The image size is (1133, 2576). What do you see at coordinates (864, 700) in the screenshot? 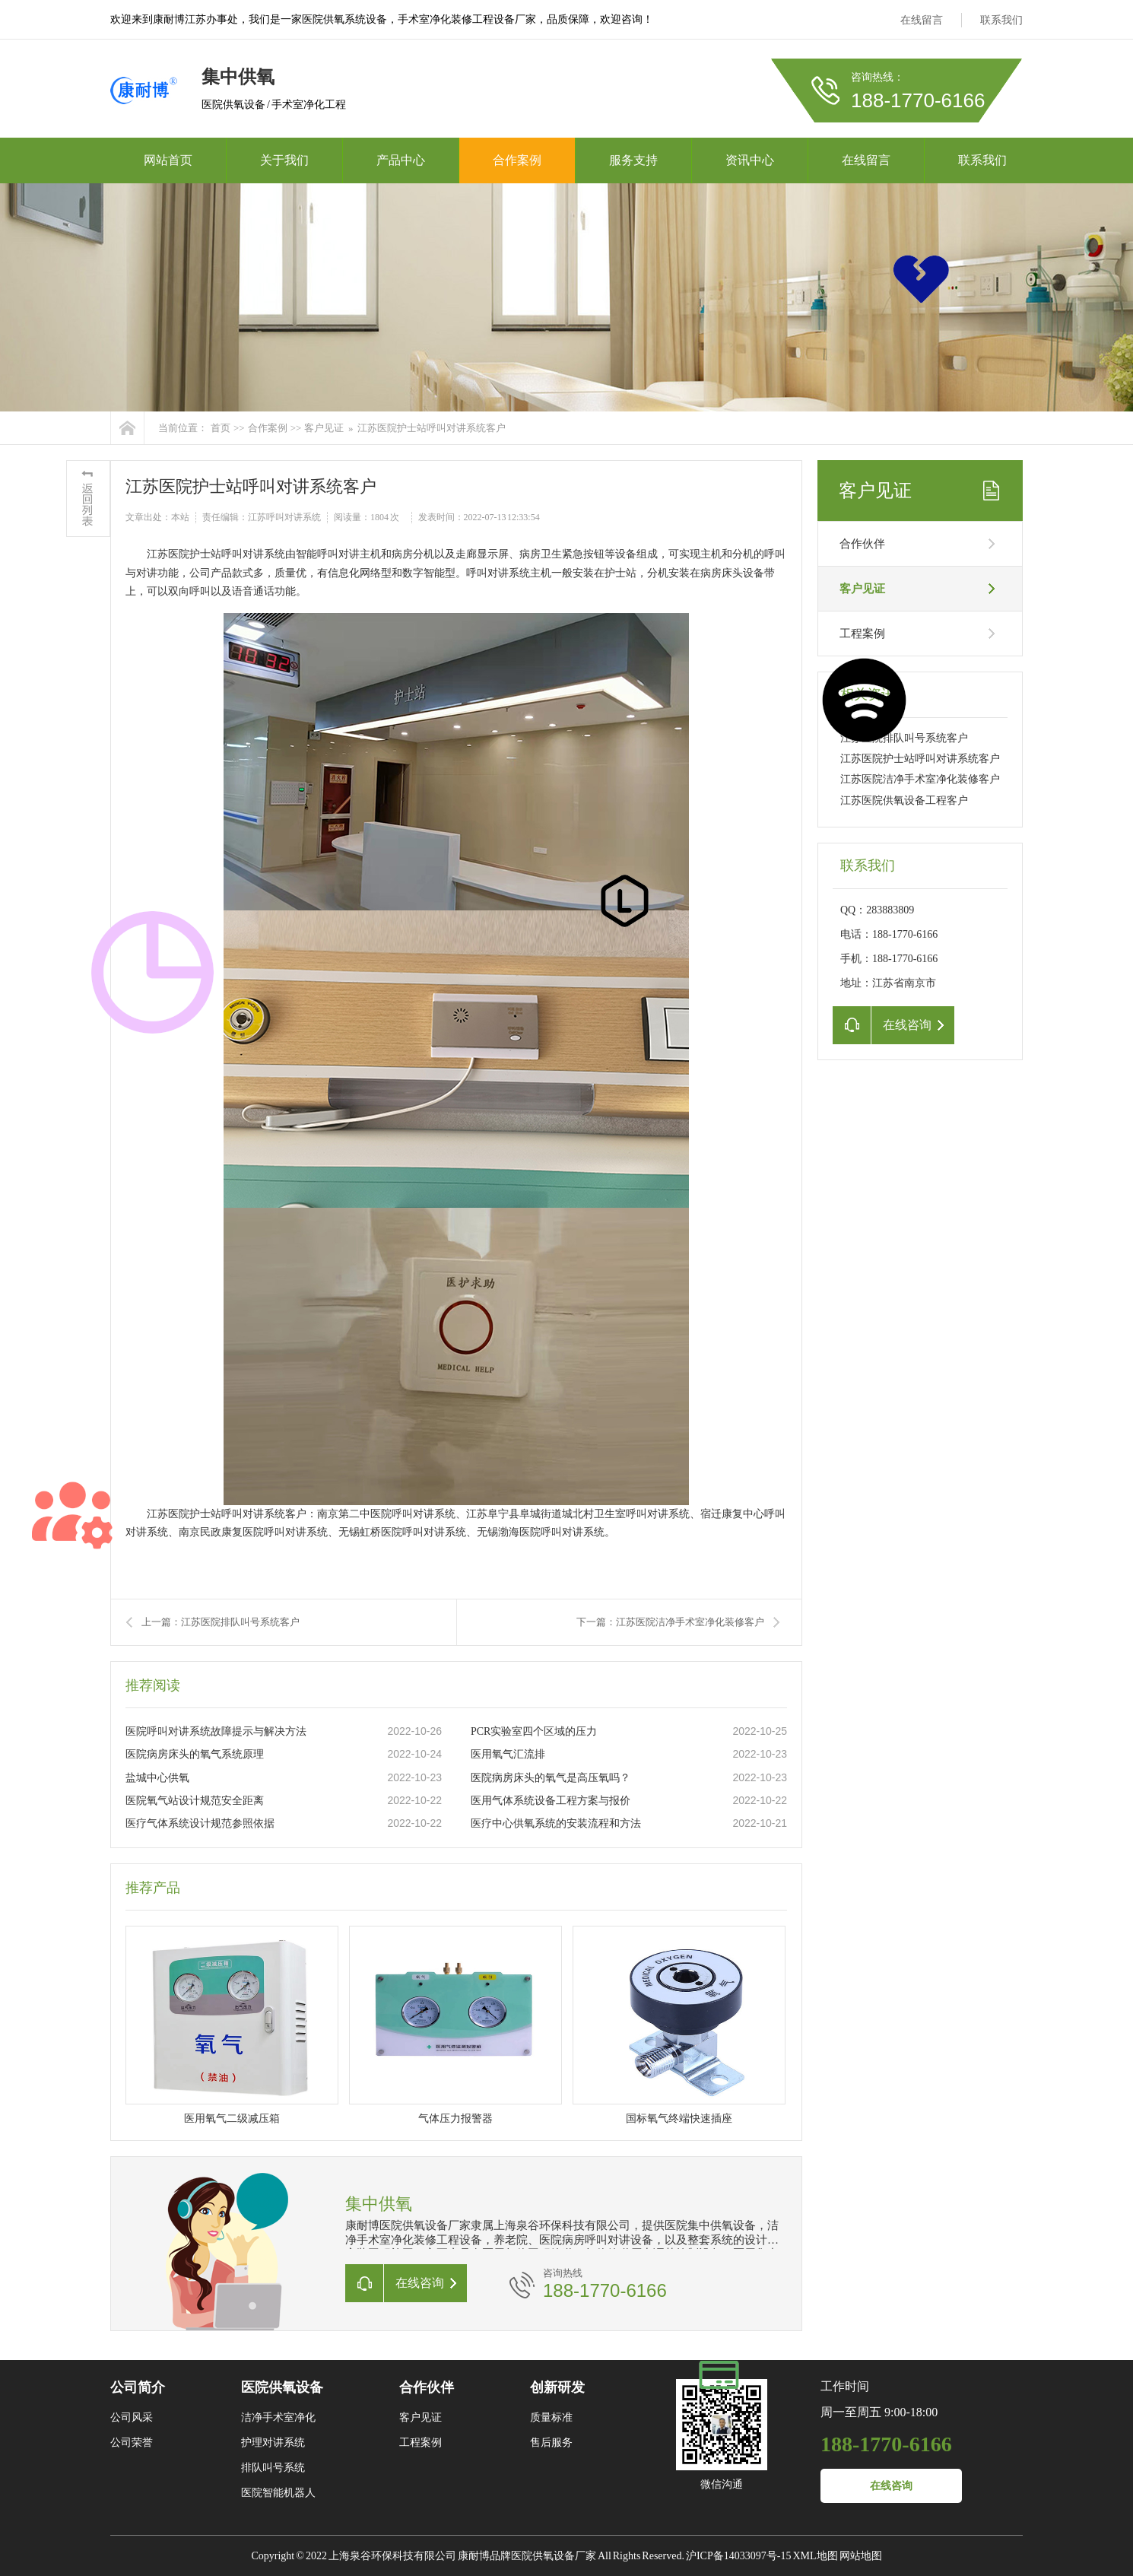
I see `open Spotify app` at bounding box center [864, 700].